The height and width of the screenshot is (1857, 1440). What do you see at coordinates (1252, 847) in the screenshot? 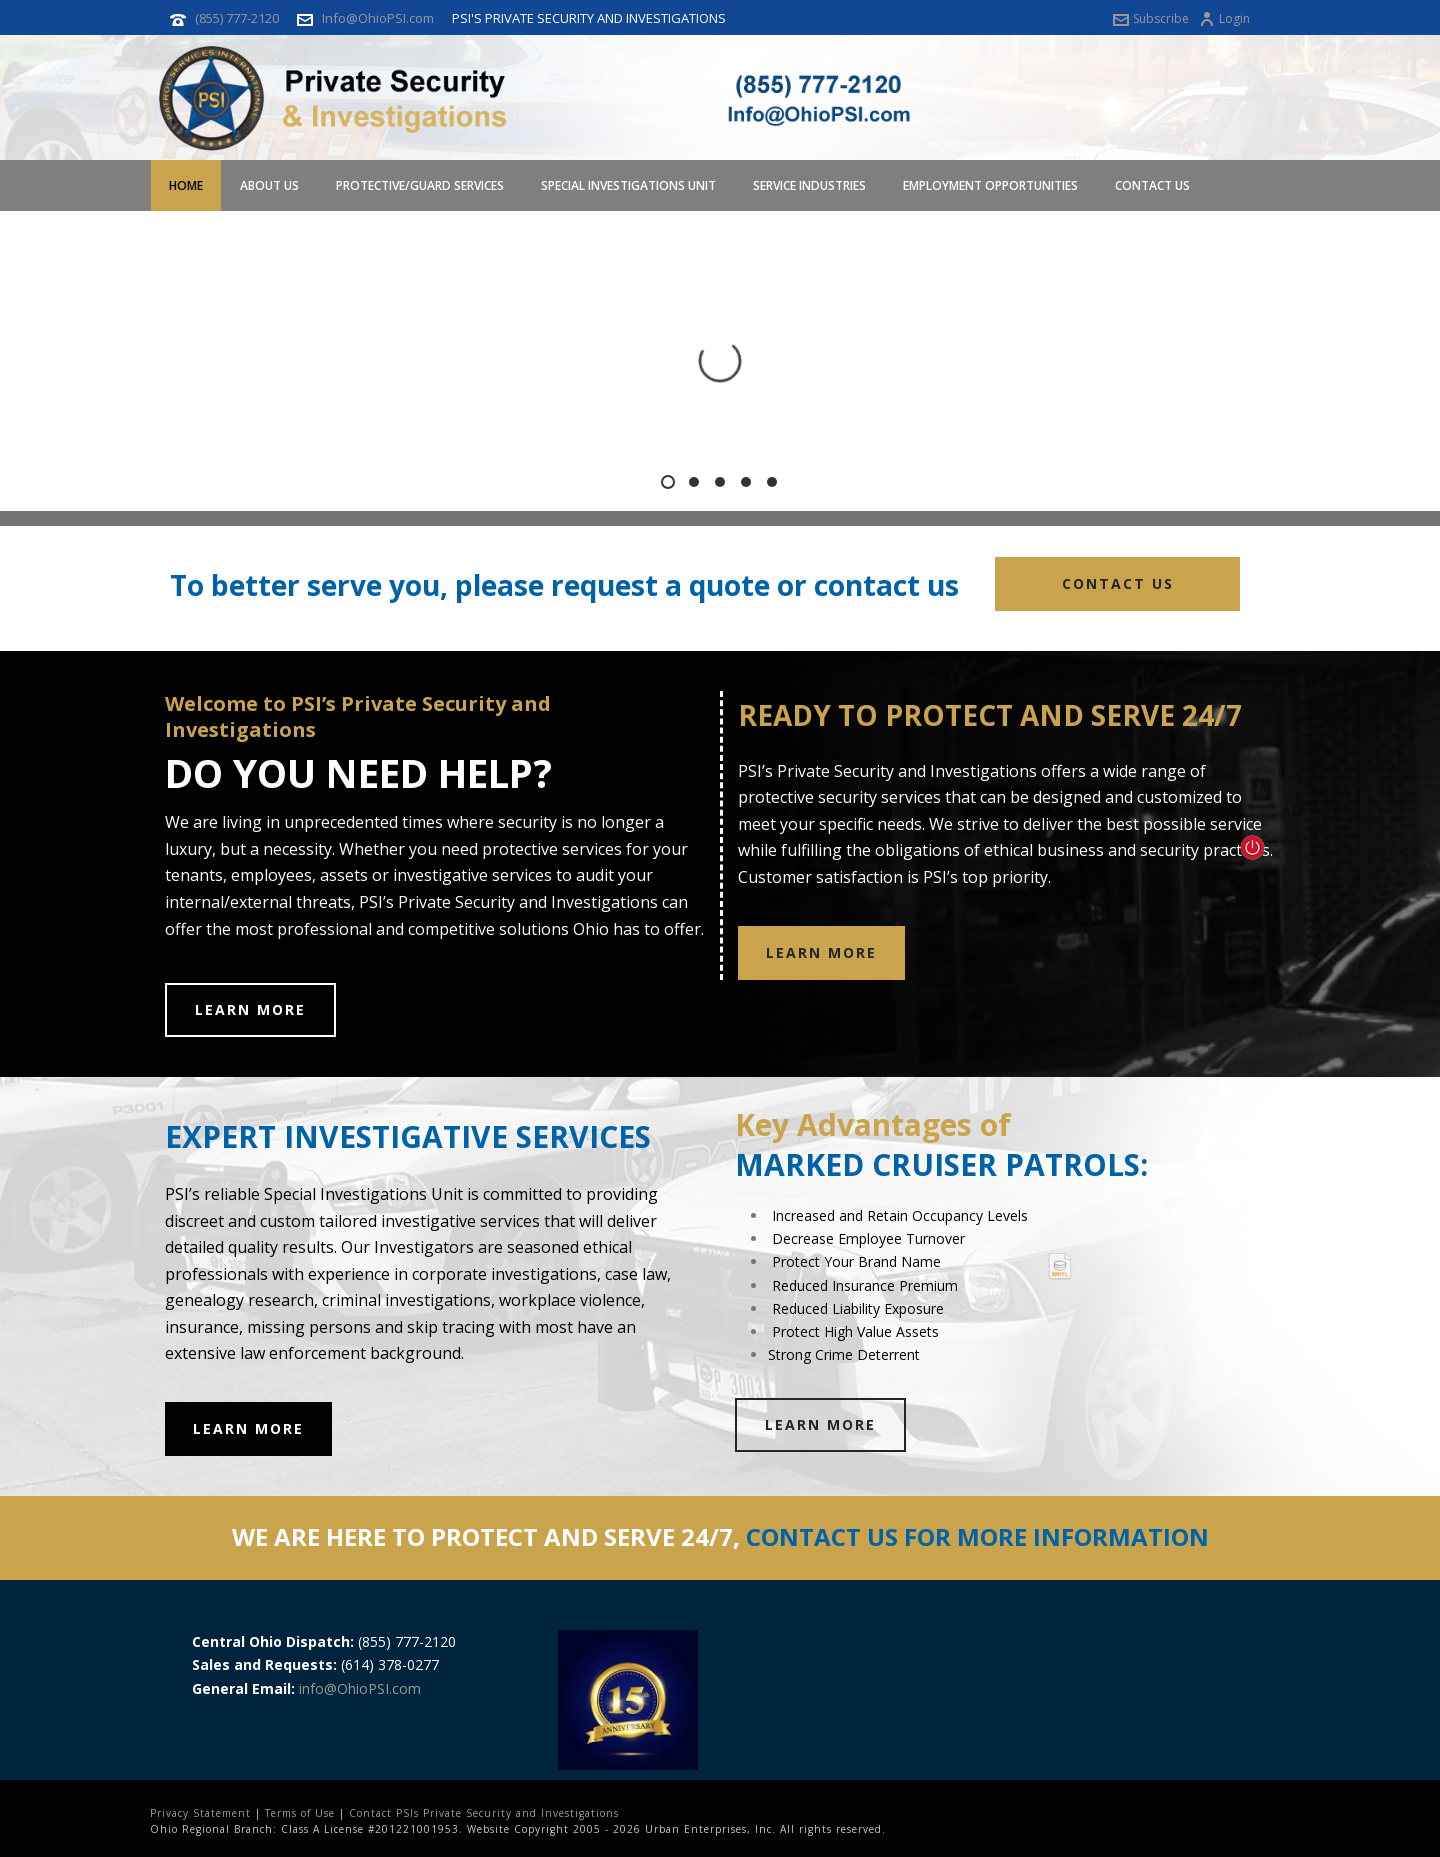
I see `shut down the system` at bounding box center [1252, 847].